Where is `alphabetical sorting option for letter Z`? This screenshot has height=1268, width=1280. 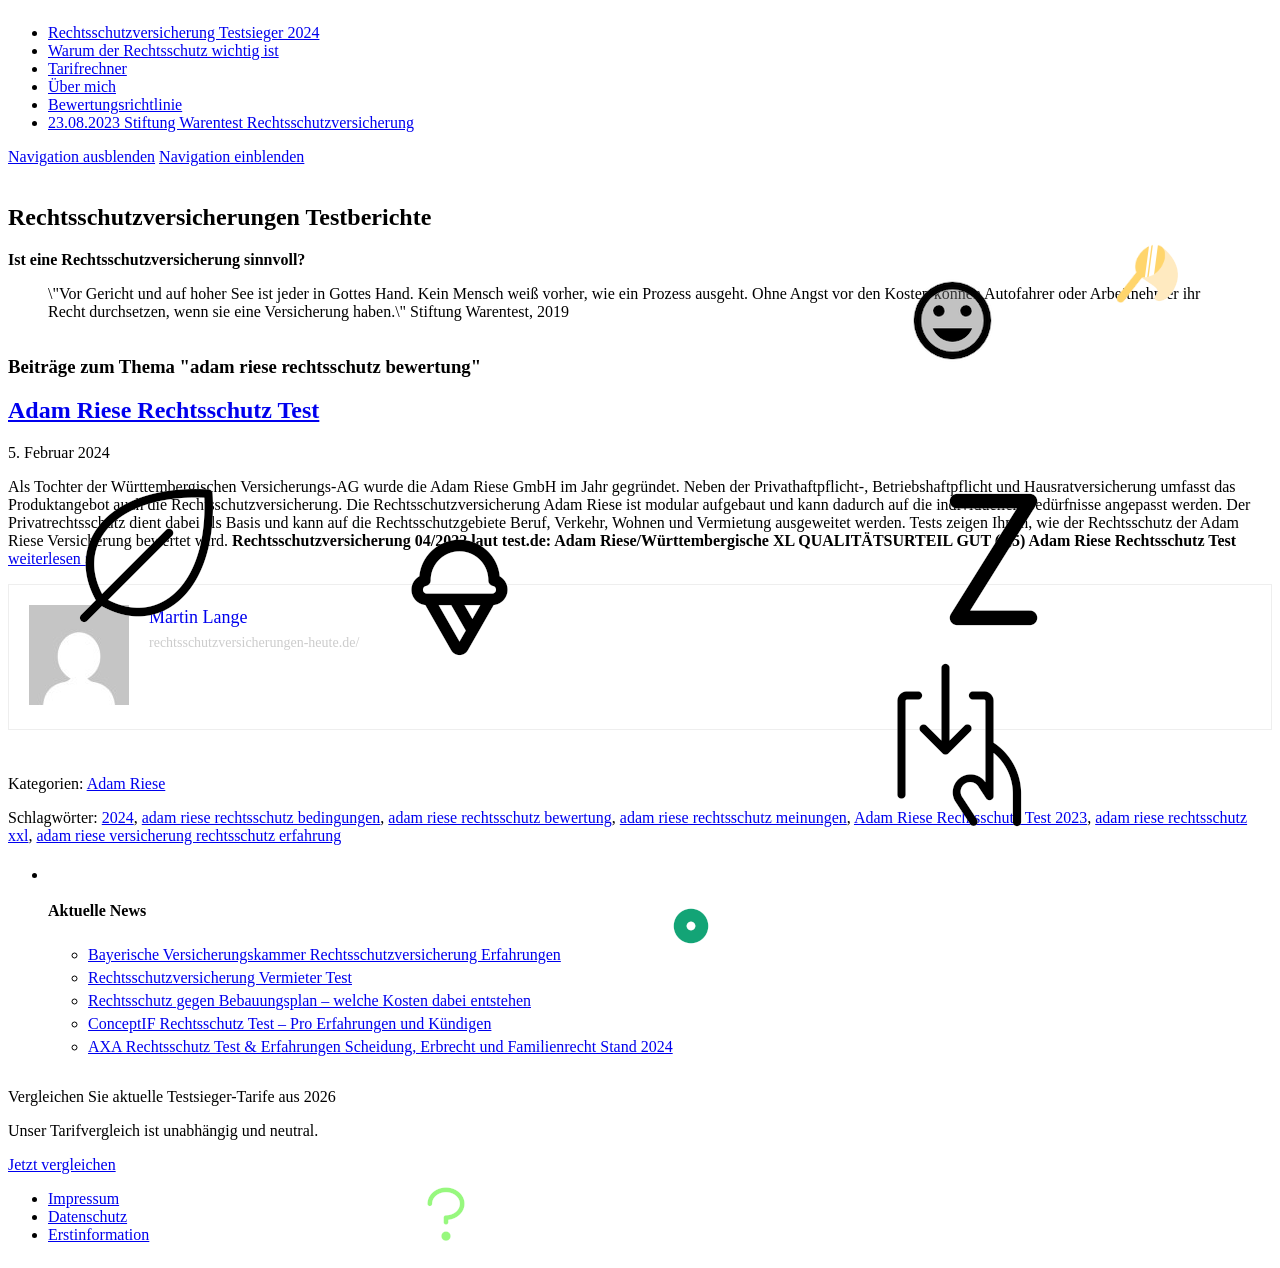 alphabetical sorting option for letter Z is located at coordinates (993, 559).